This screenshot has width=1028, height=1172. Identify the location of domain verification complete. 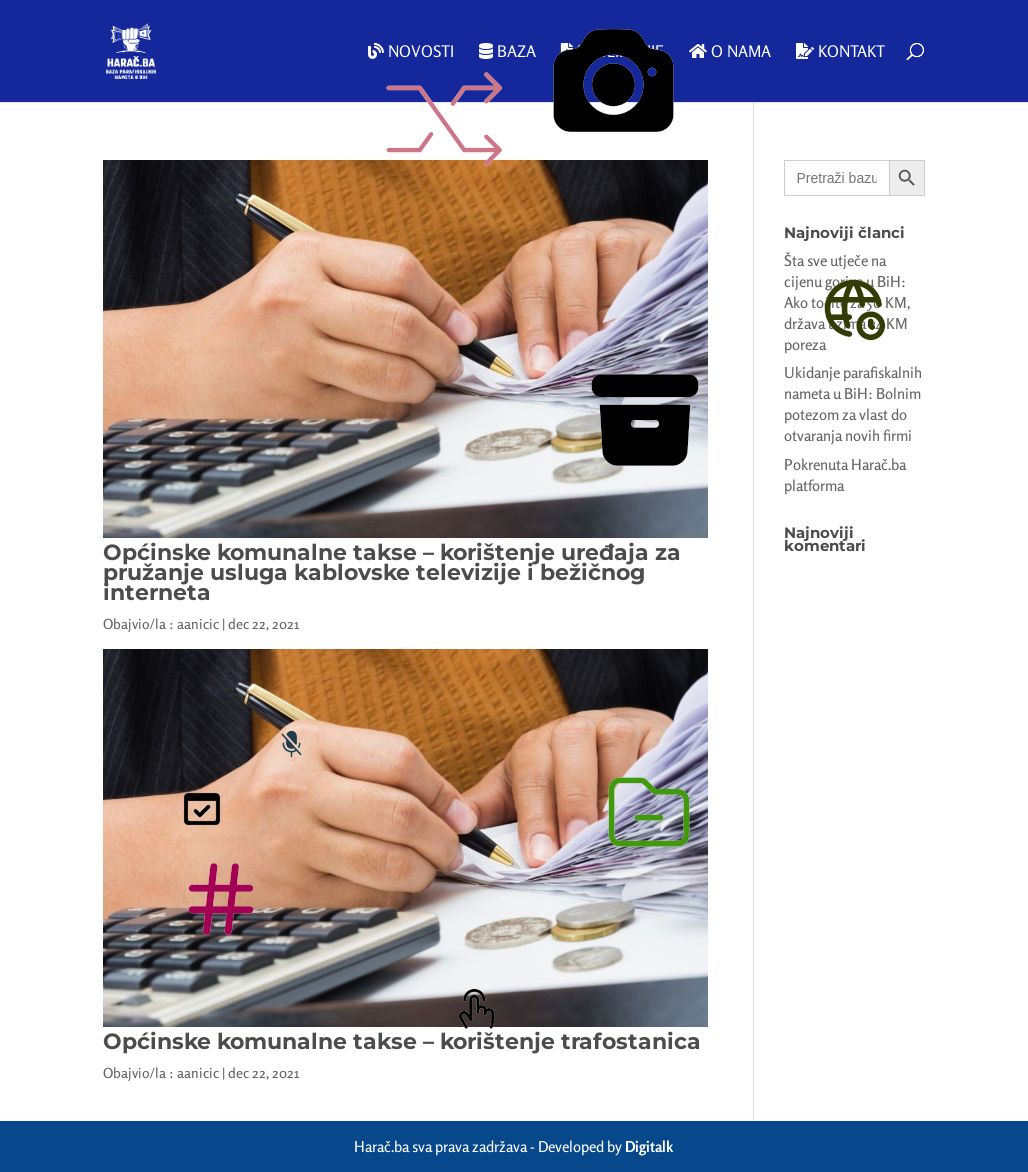
(202, 809).